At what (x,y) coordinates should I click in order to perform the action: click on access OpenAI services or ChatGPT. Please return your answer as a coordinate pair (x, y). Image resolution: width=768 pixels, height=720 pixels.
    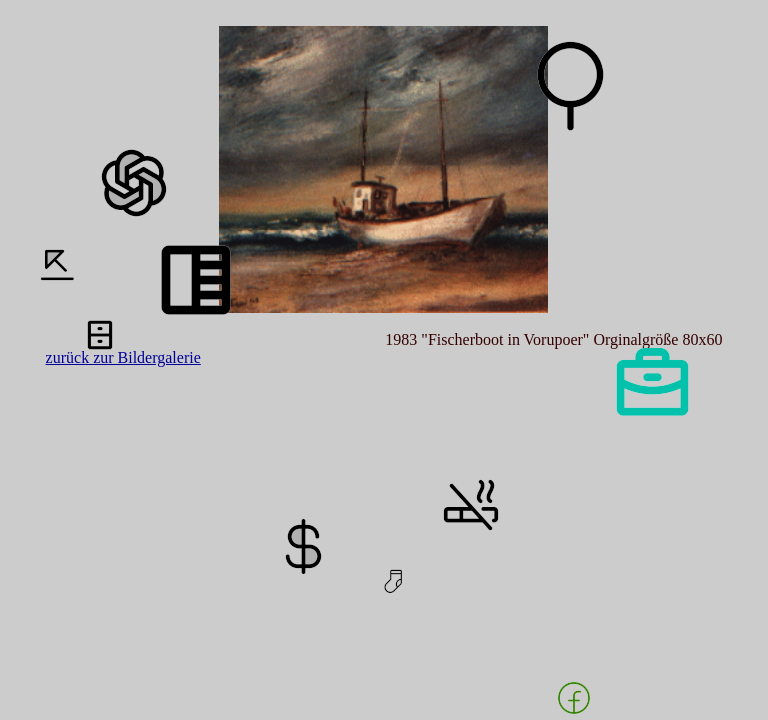
    Looking at the image, I should click on (134, 183).